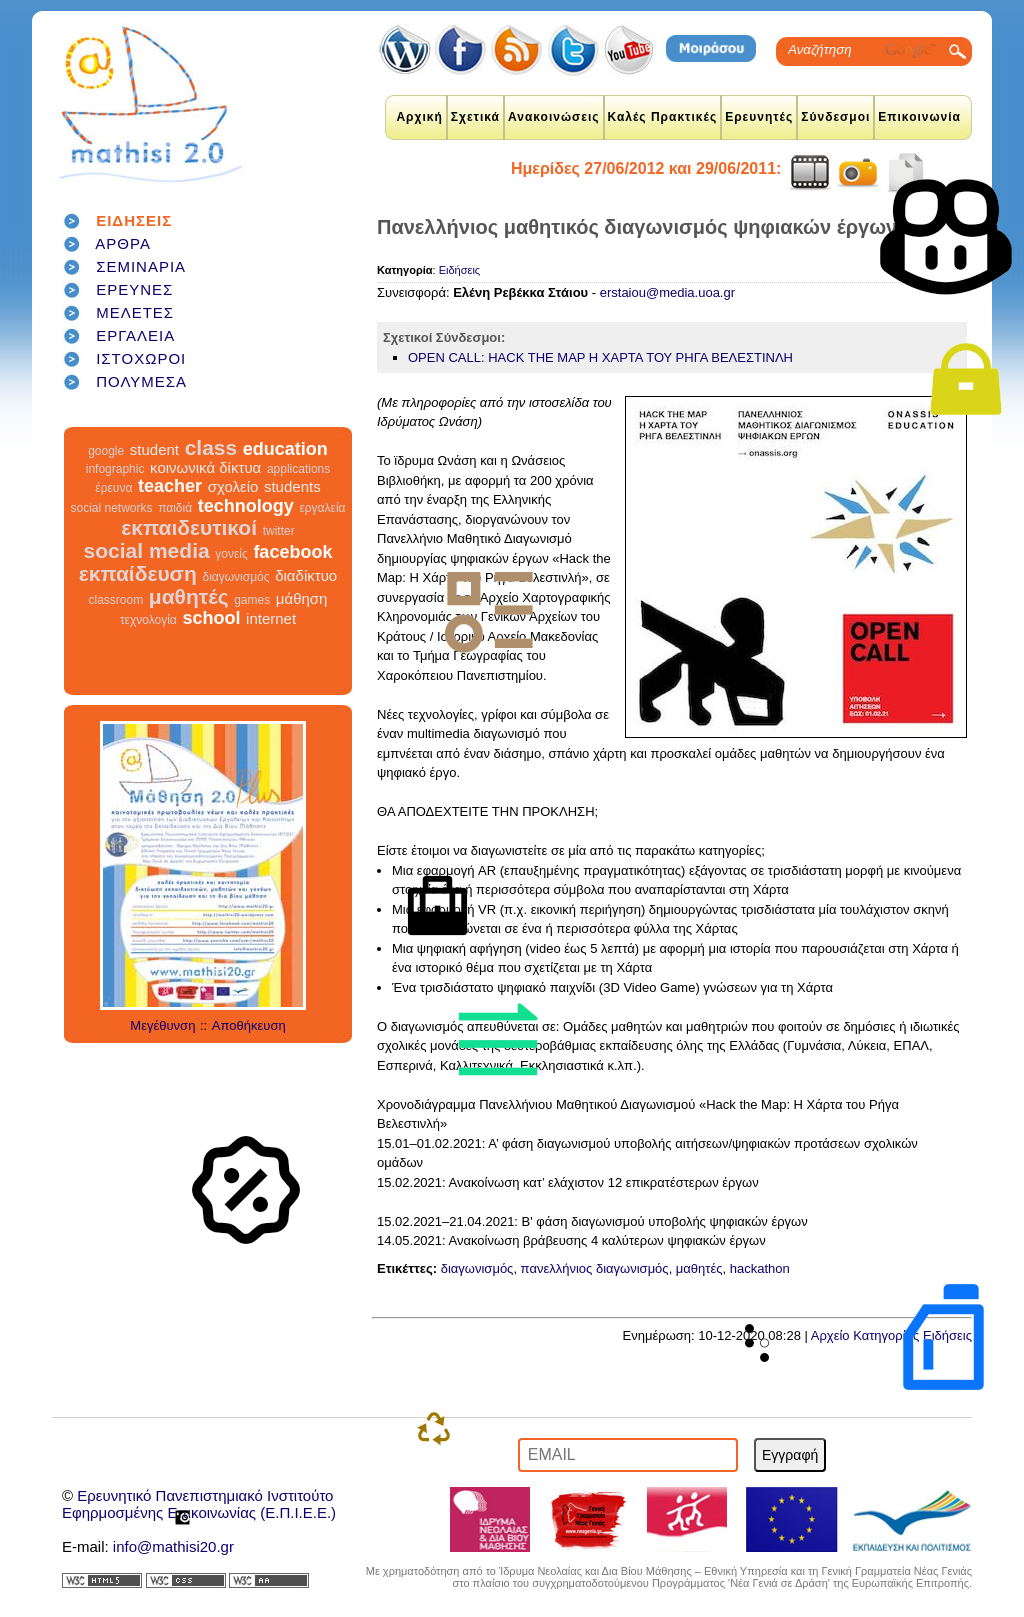 The image size is (1024, 1617). What do you see at coordinates (946, 236) in the screenshot?
I see `open microsoft copilot` at bounding box center [946, 236].